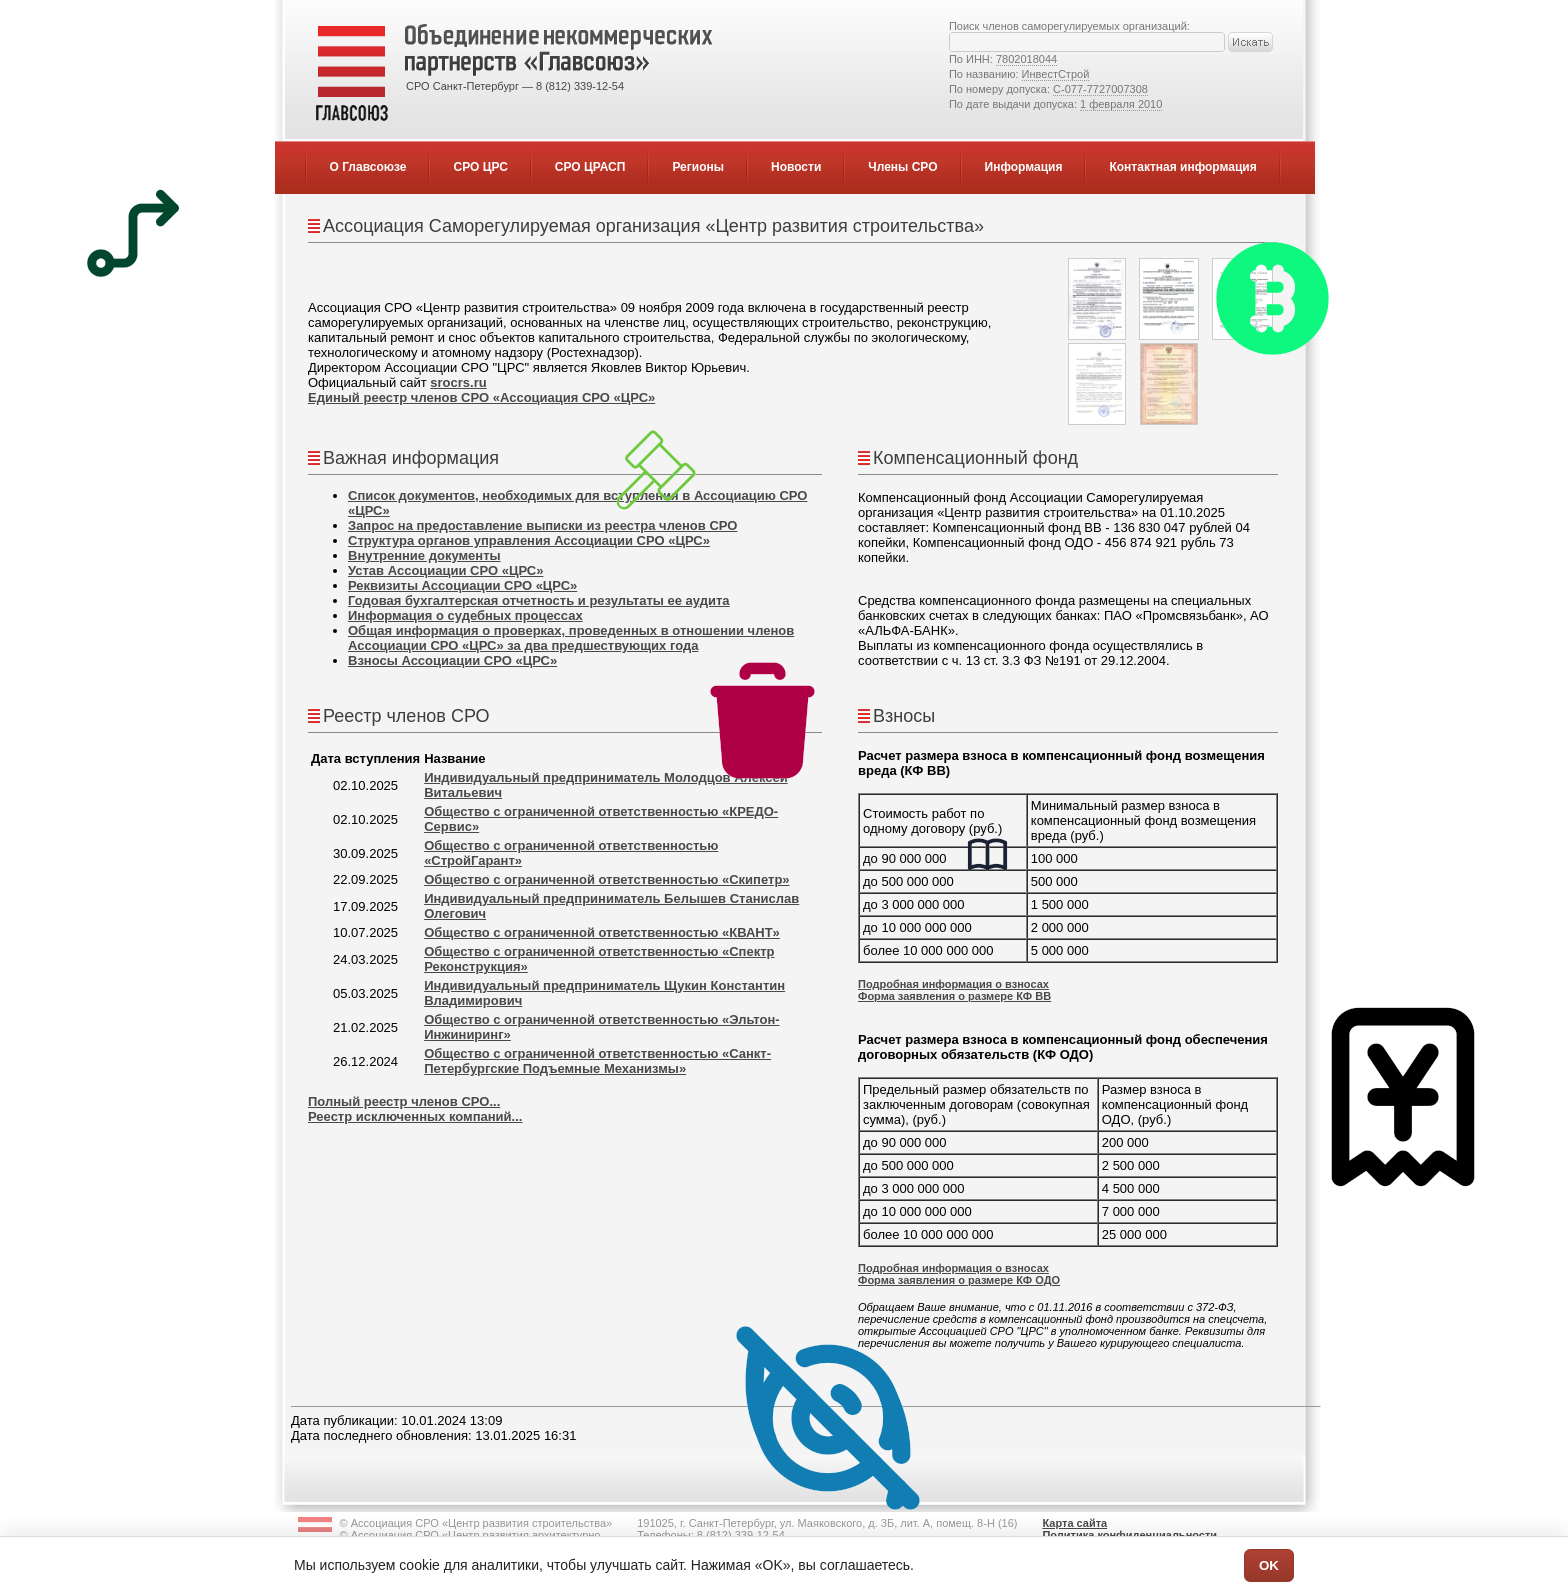 This screenshot has width=1568, height=1594. Describe the element at coordinates (1272, 298) in the screenshot. I see `view bitcoin wallet balance` at that location.